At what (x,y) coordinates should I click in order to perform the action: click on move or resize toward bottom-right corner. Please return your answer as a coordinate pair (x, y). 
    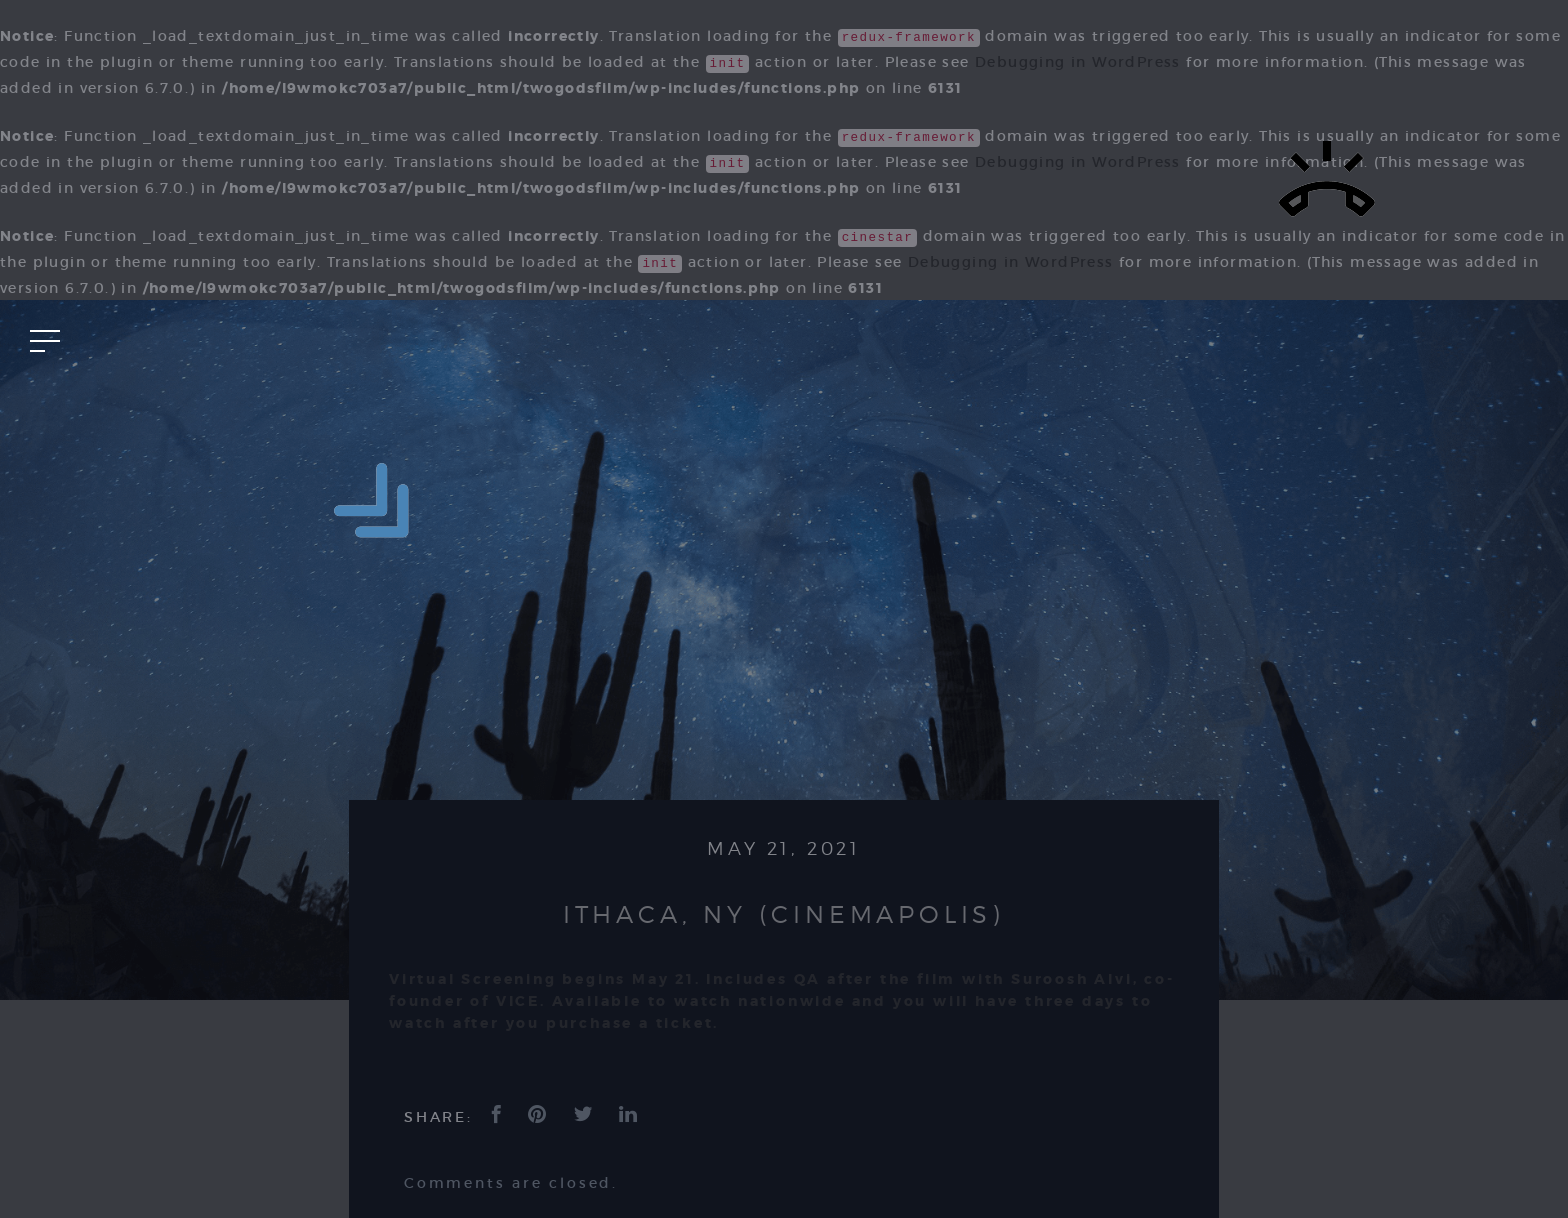
    Looking at the image, I should click on (376, 505).